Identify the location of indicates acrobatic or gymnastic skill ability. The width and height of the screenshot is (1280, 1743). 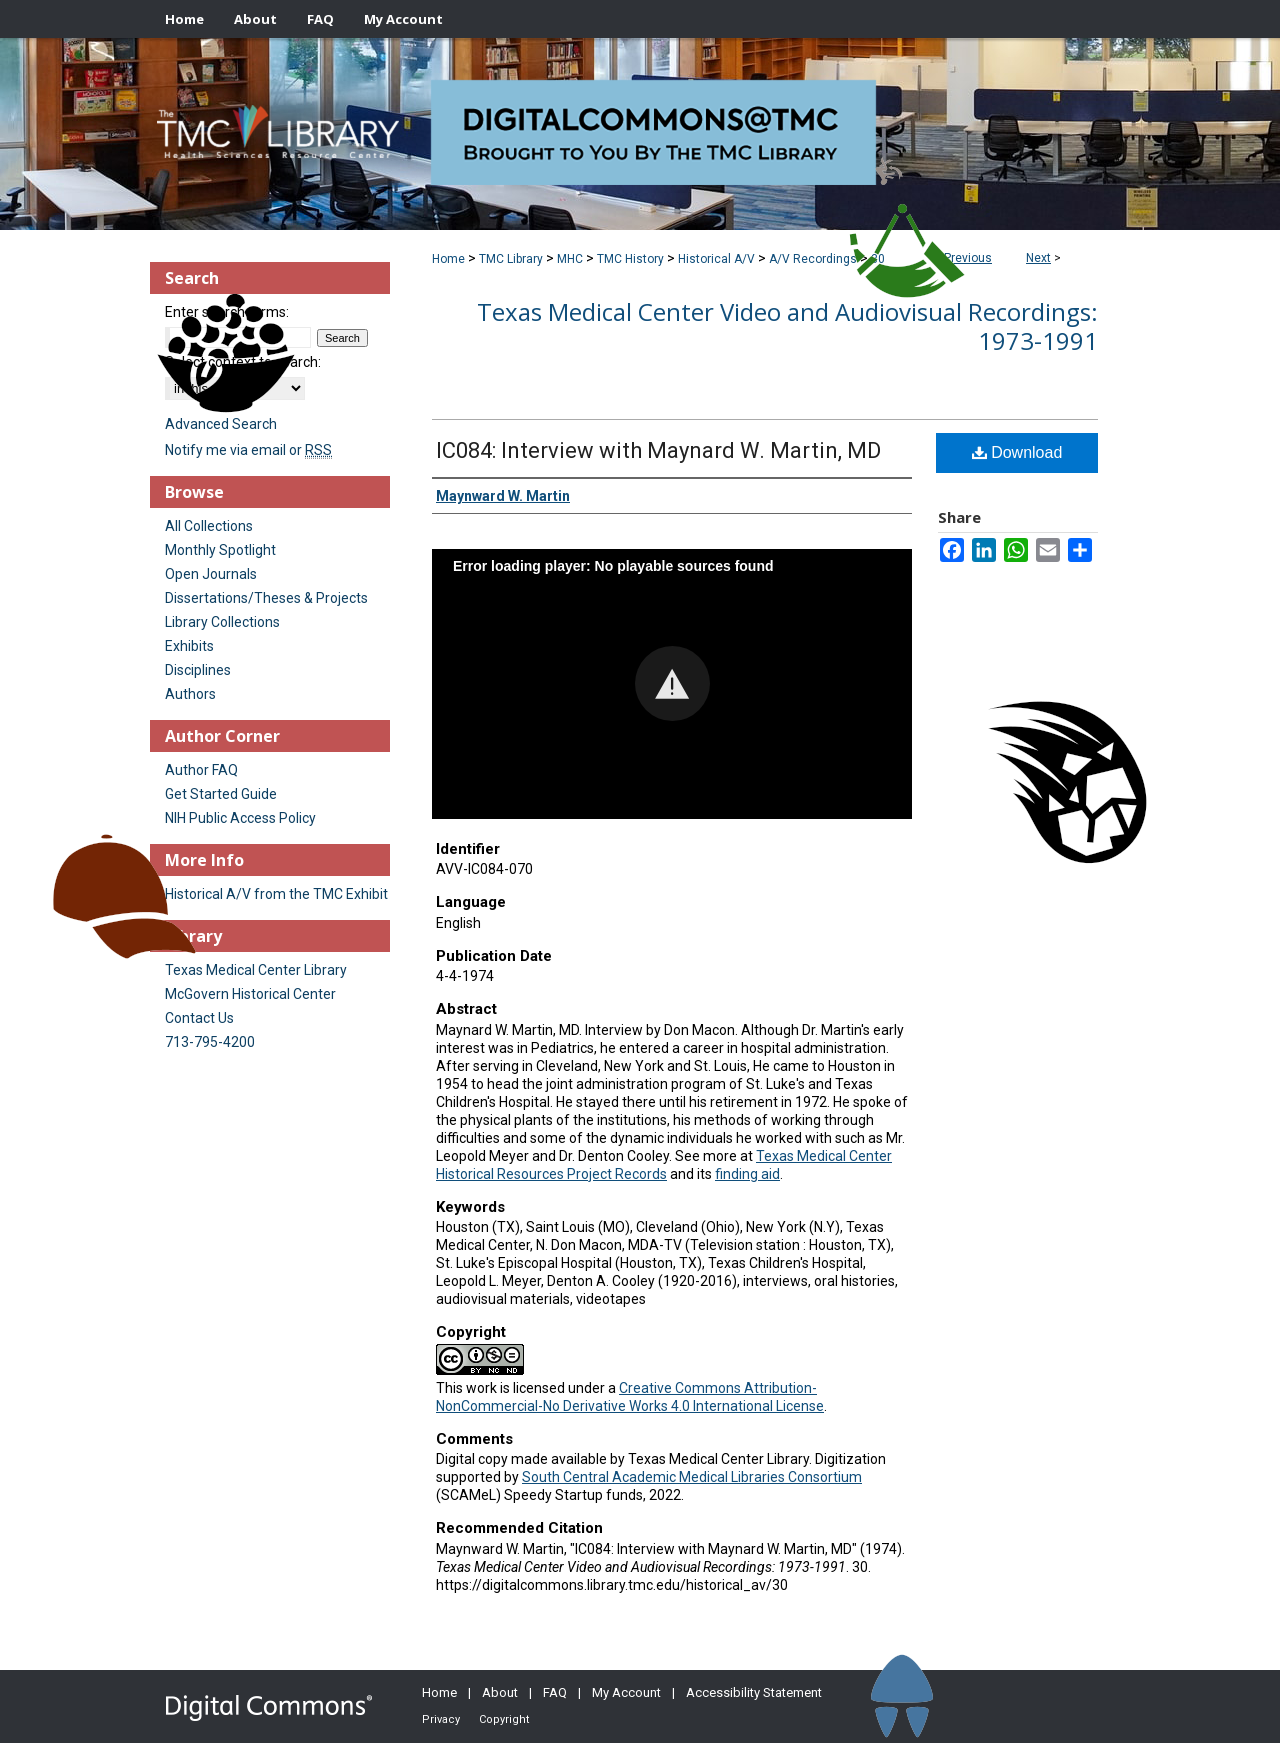
(889, 171).